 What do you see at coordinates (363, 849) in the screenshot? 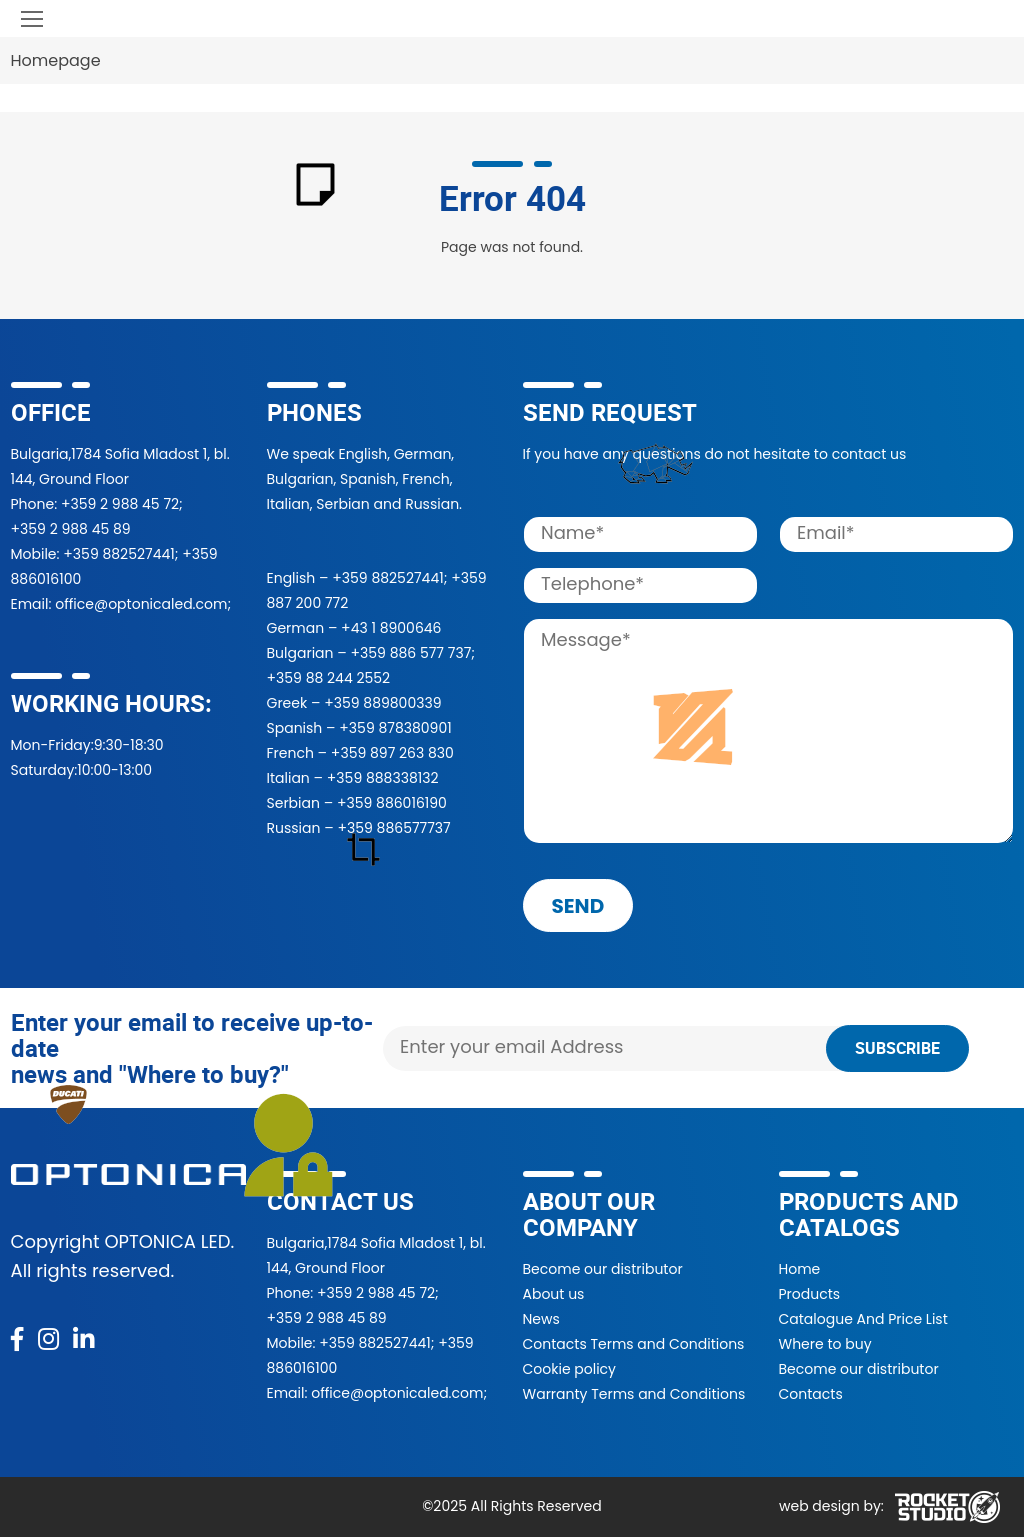
I see `crop an image or photo` at bounding box center [363, 849].